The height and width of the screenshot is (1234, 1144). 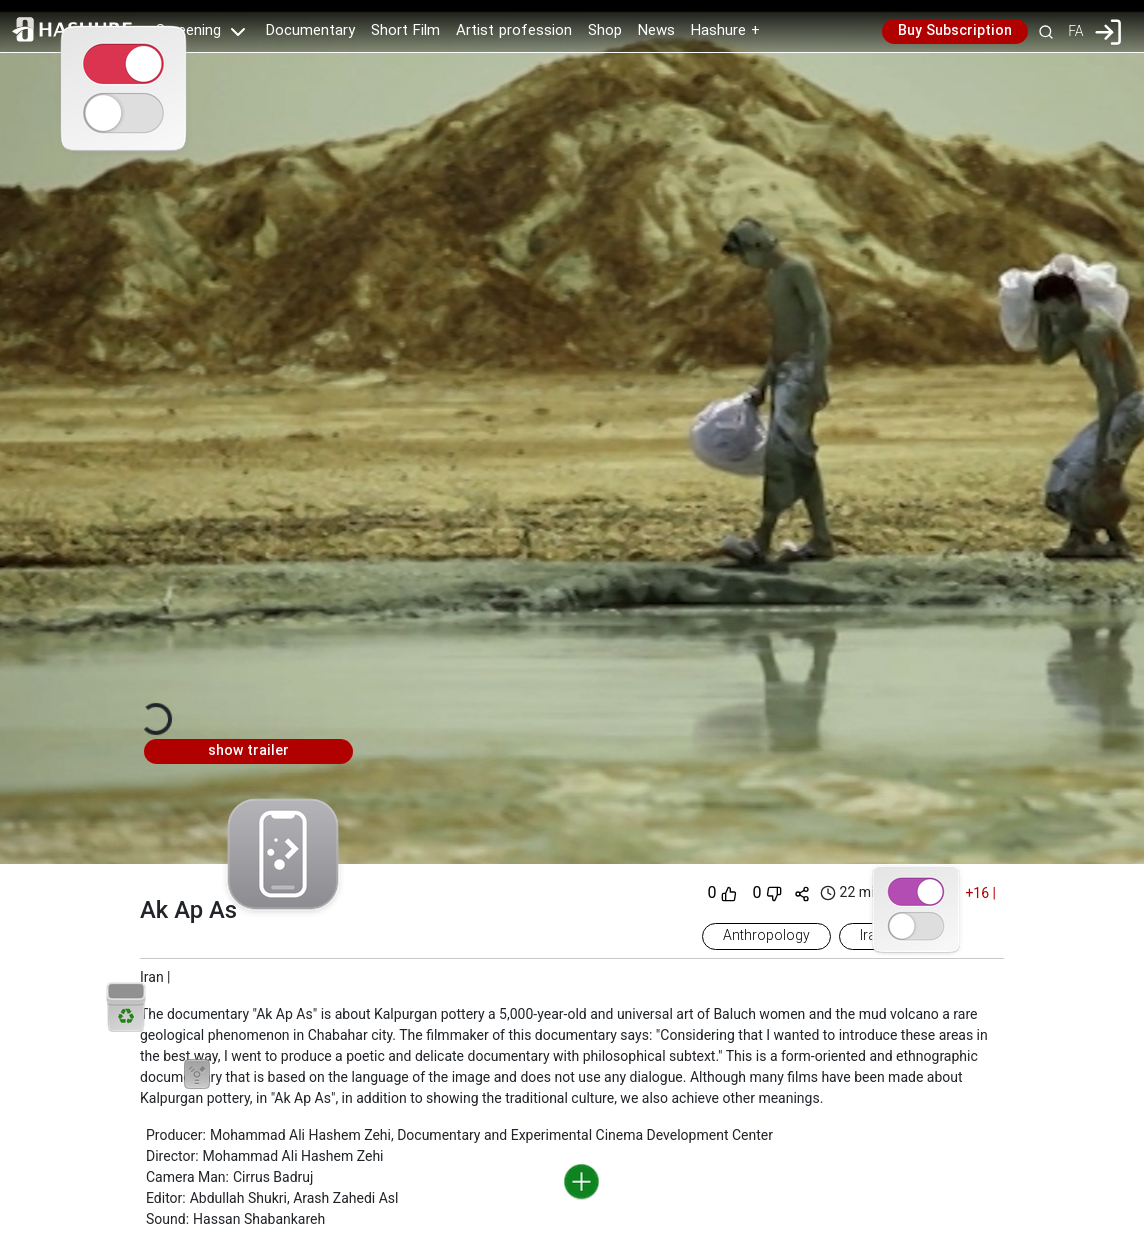 I want to click on configure kde connect settings, so click(x=283, y=856).